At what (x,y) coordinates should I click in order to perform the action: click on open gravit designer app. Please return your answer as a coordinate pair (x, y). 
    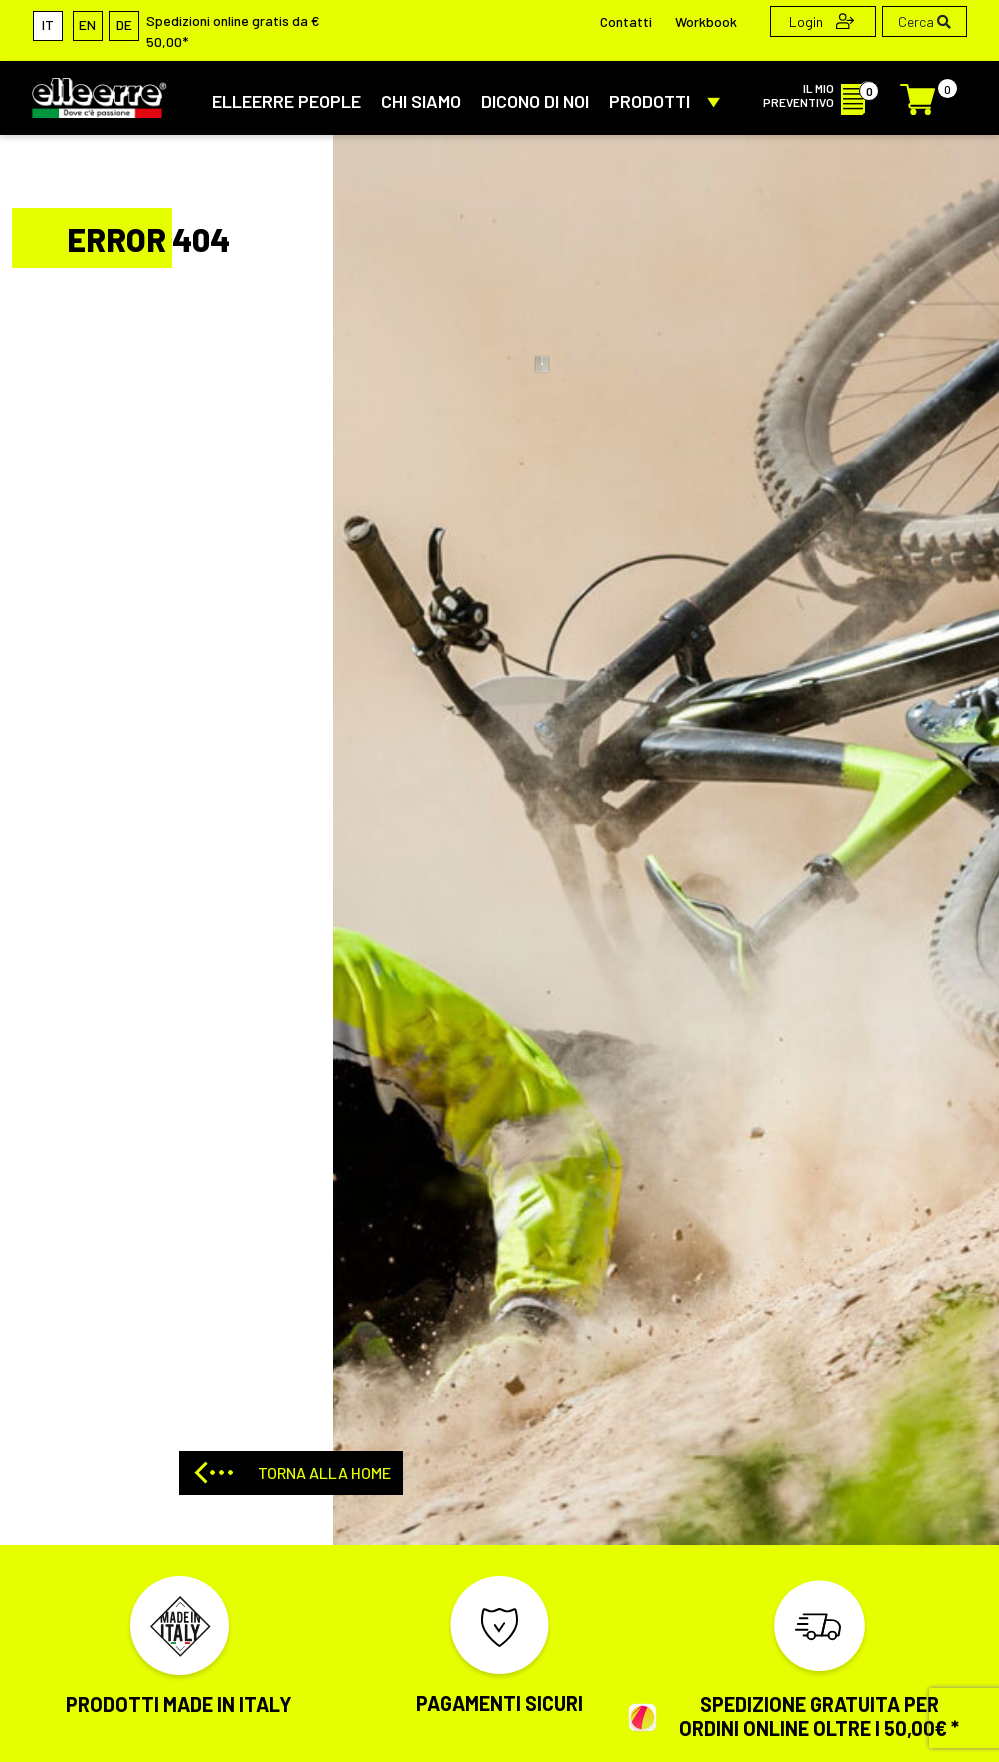
    Looking at the image, I should click on (642, 1717).